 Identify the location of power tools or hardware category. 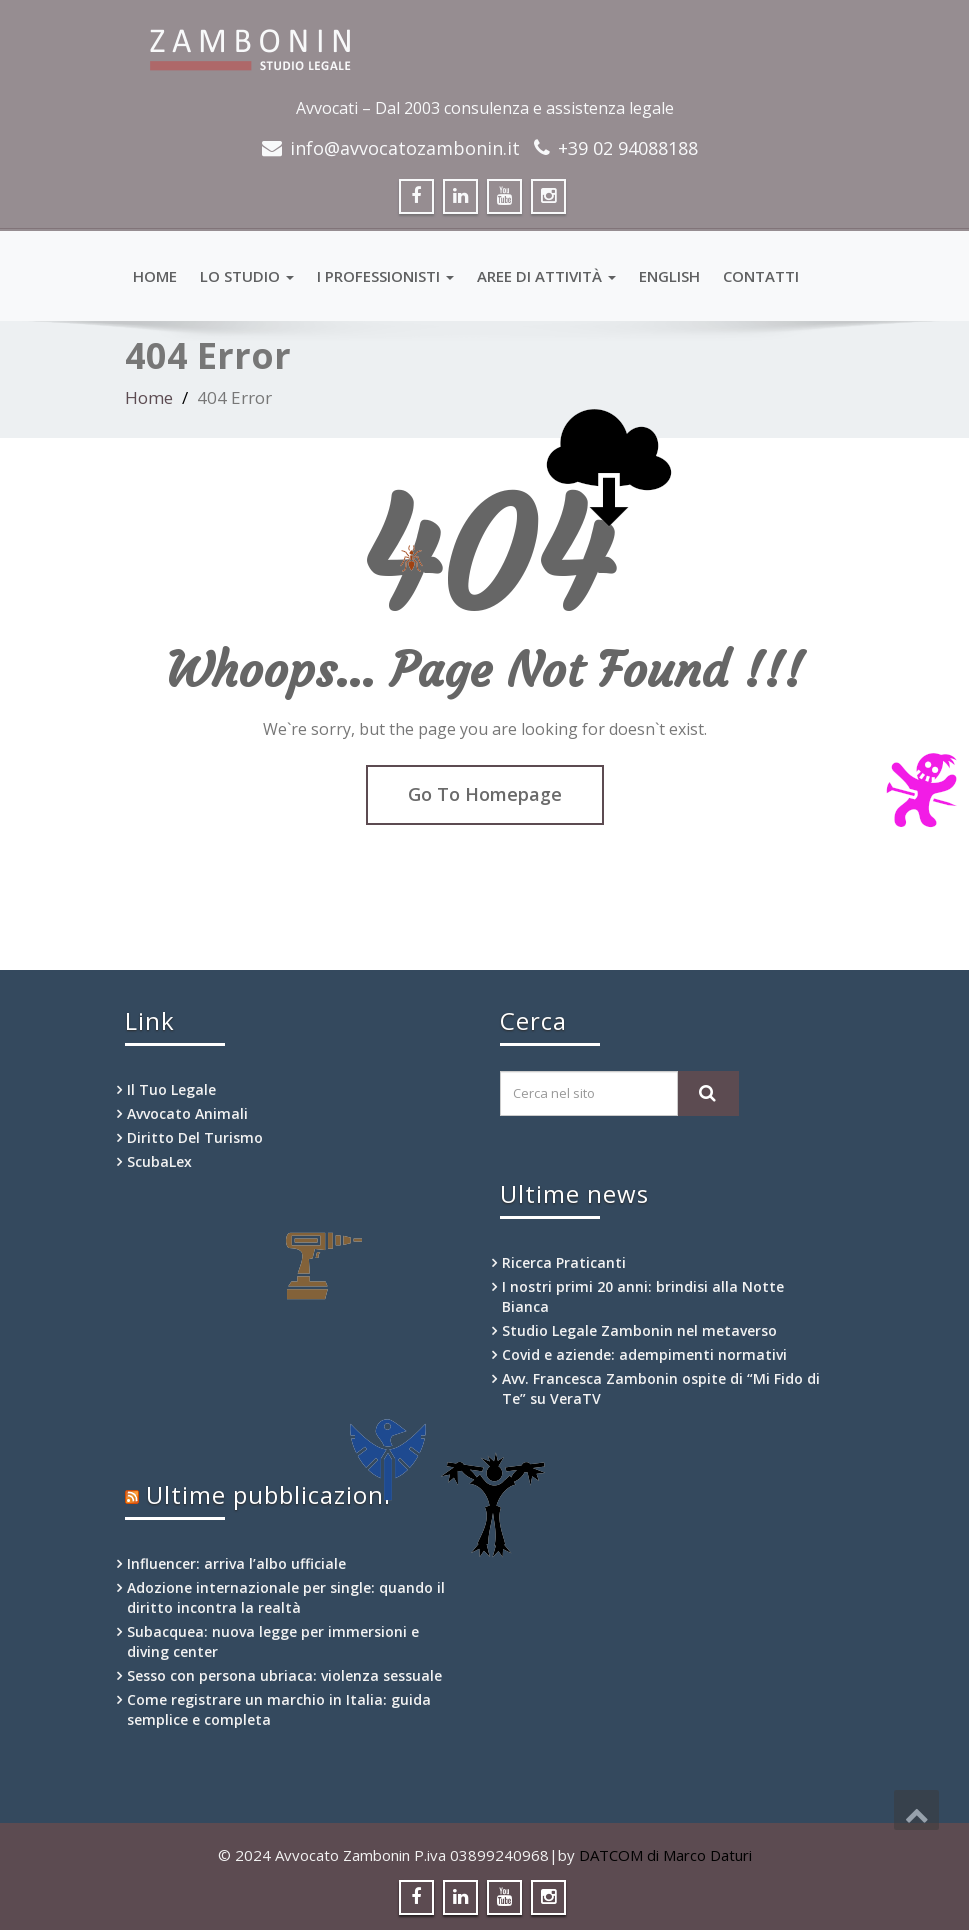
(324, 1266).